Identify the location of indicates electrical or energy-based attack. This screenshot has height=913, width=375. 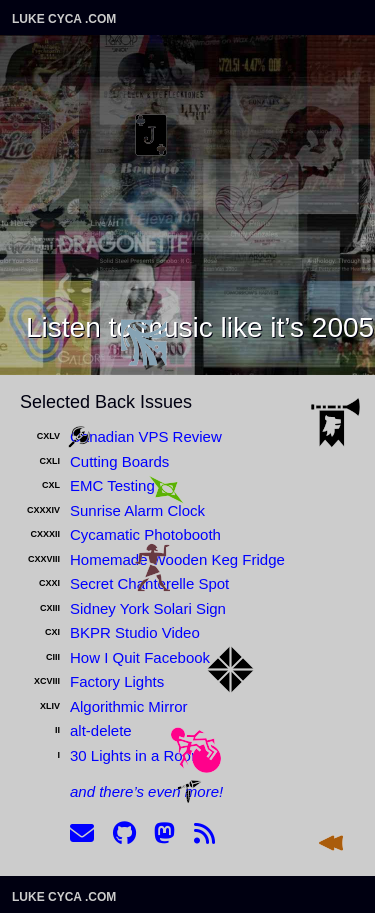
(196, 750).